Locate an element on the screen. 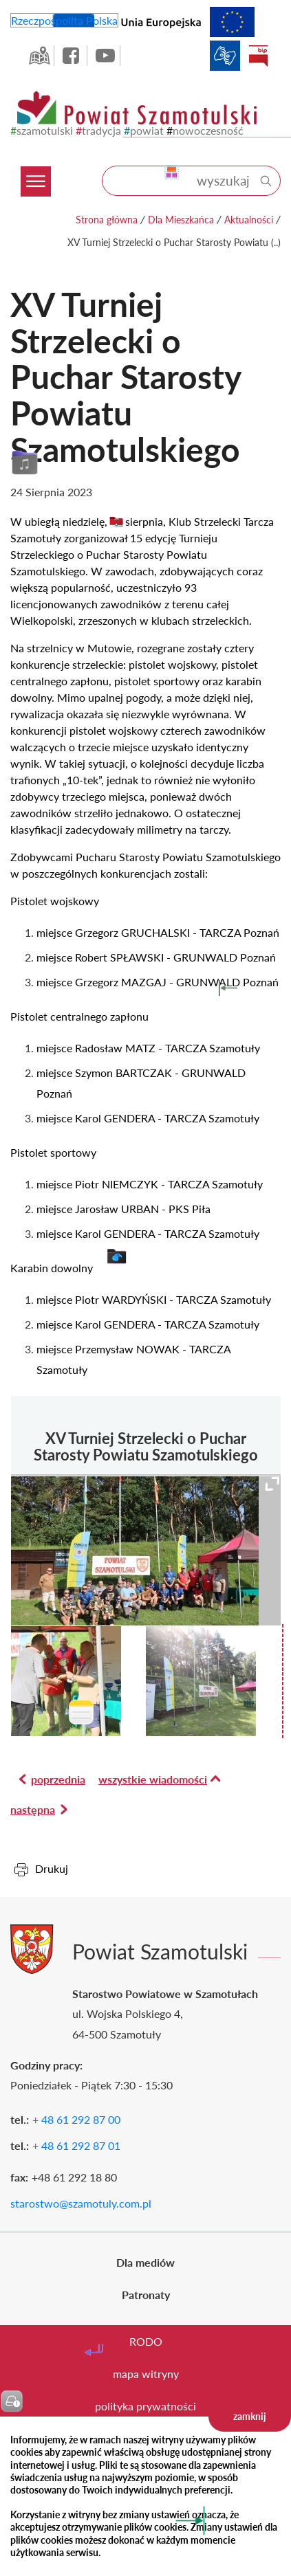 The height and width of the screenshot is (2576, 291). select all items in the current view is located at coordinates (171, 172).